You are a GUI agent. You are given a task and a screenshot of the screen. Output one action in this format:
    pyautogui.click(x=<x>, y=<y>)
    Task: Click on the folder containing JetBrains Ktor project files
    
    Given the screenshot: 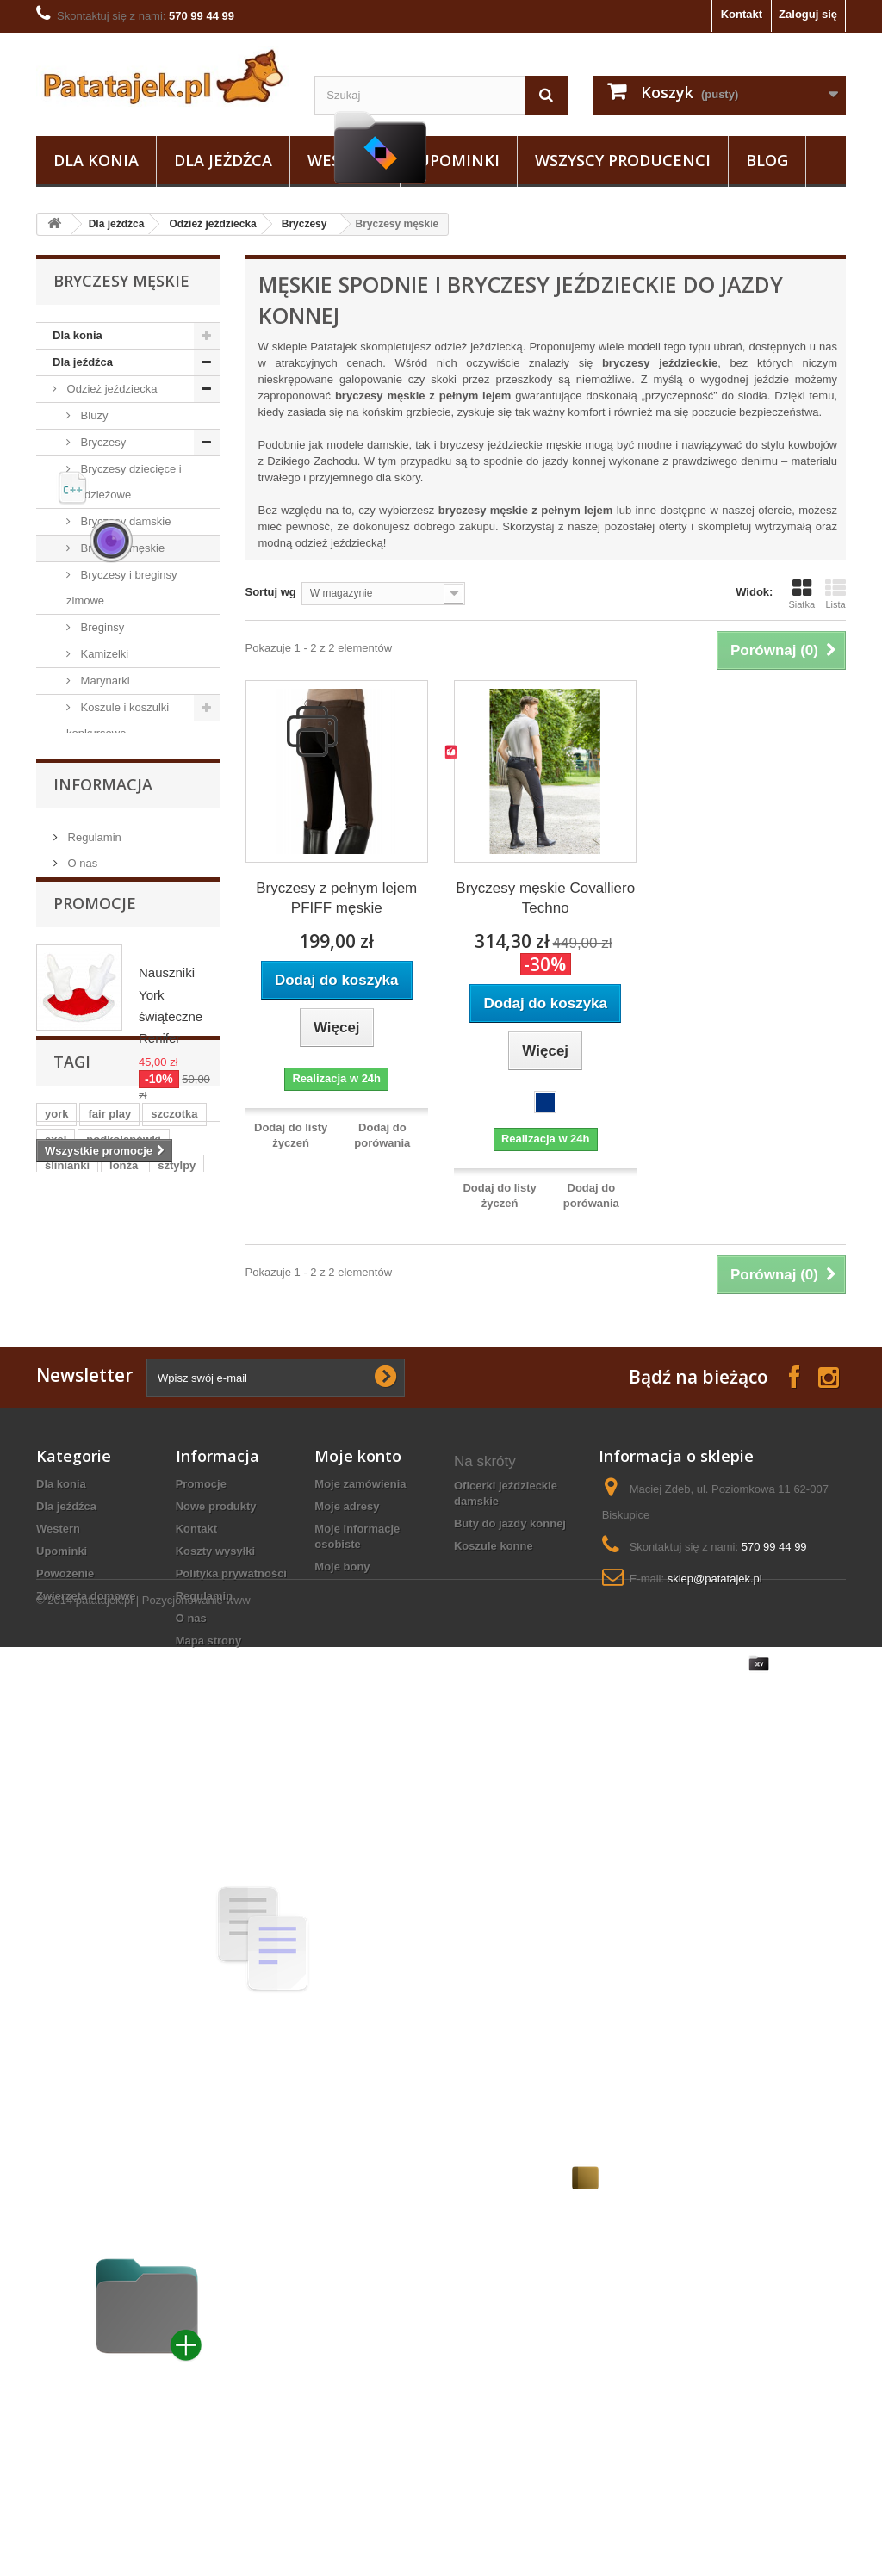 What is the action you would take?
    pyautogui.click(x=380, y=150)
    